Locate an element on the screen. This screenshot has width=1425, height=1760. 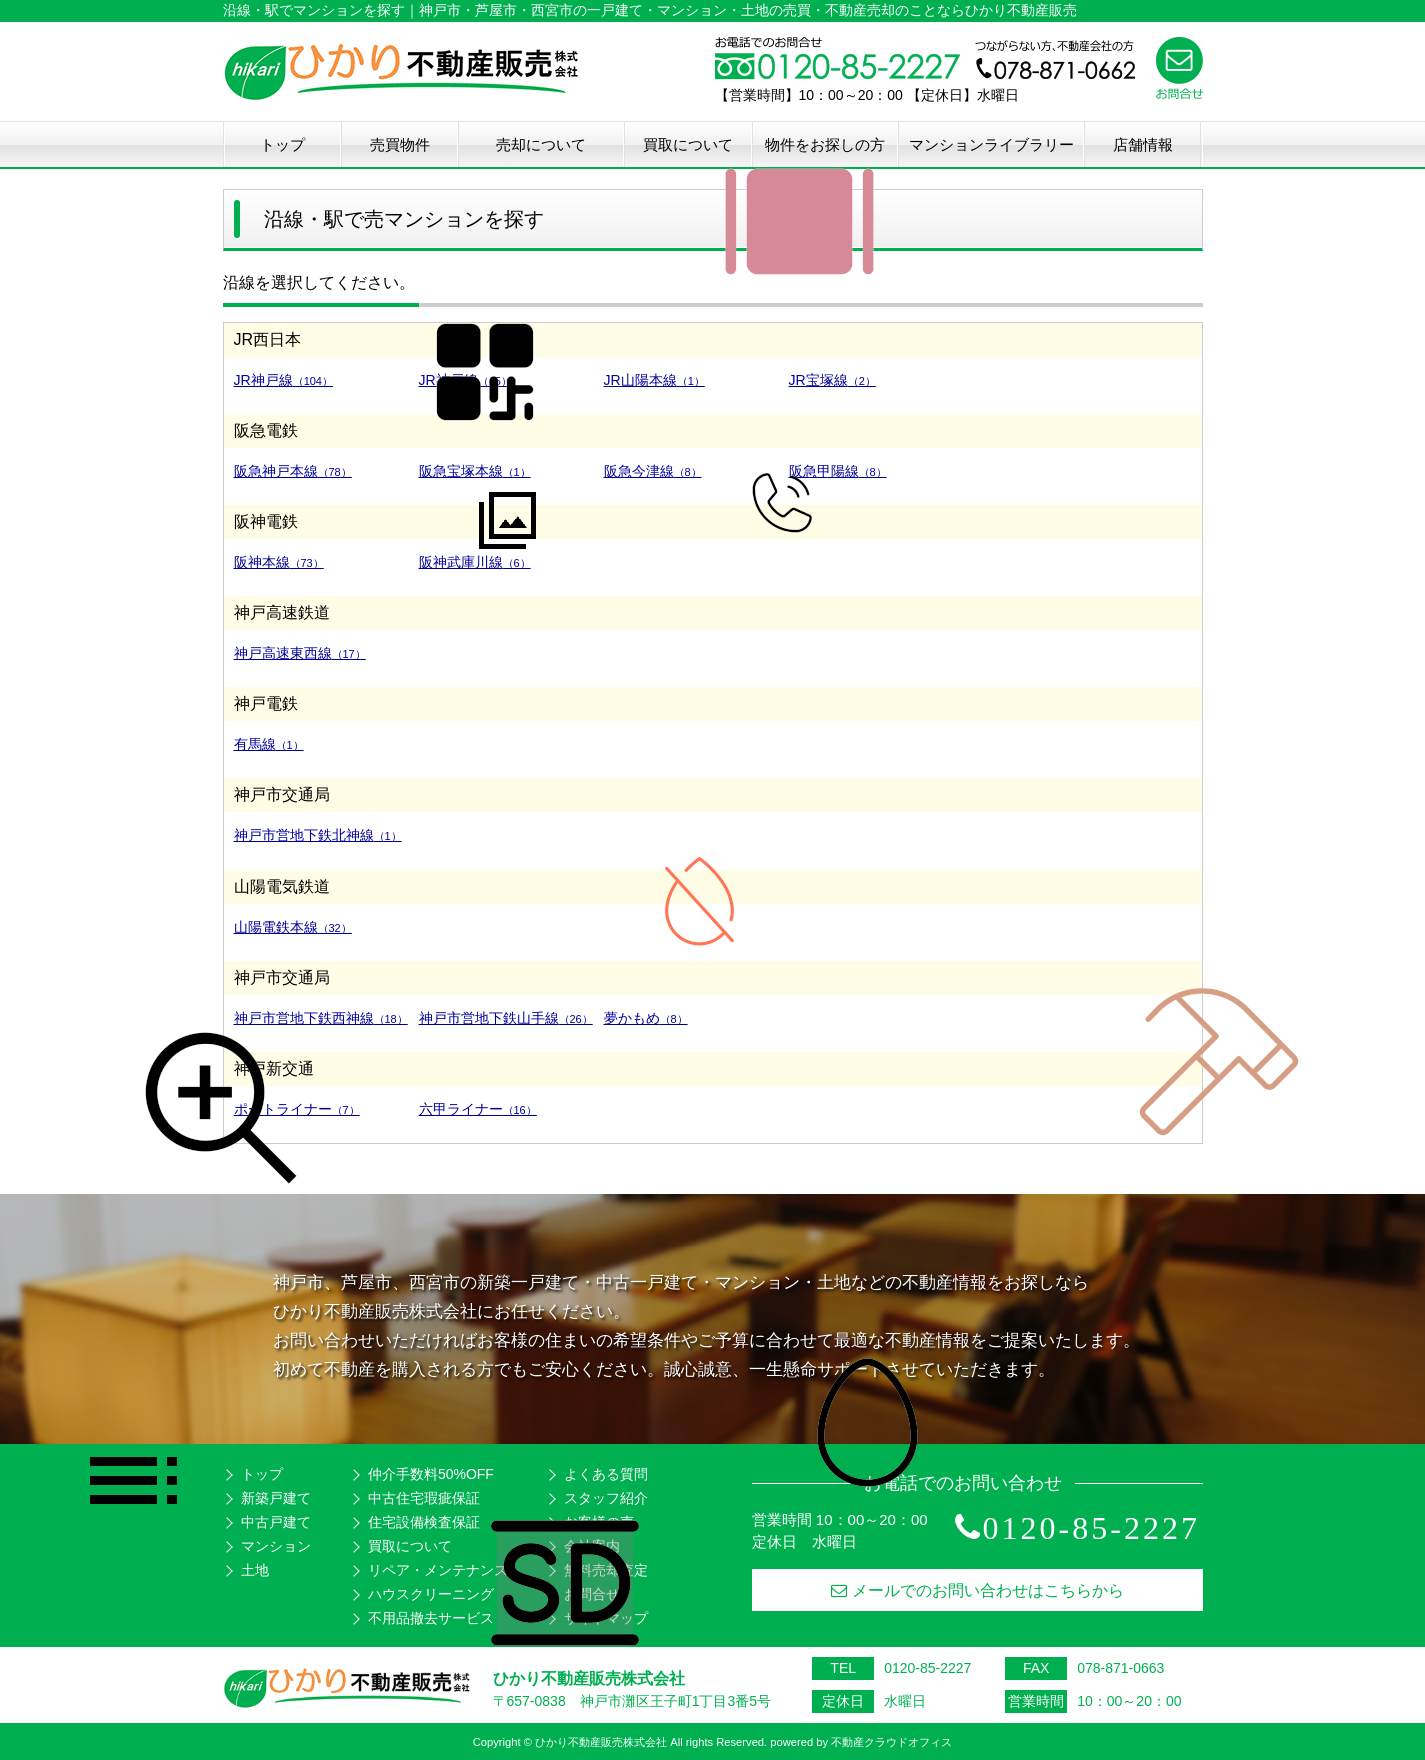
indicates standard definition video quality is located at coordinates (565, 1583).